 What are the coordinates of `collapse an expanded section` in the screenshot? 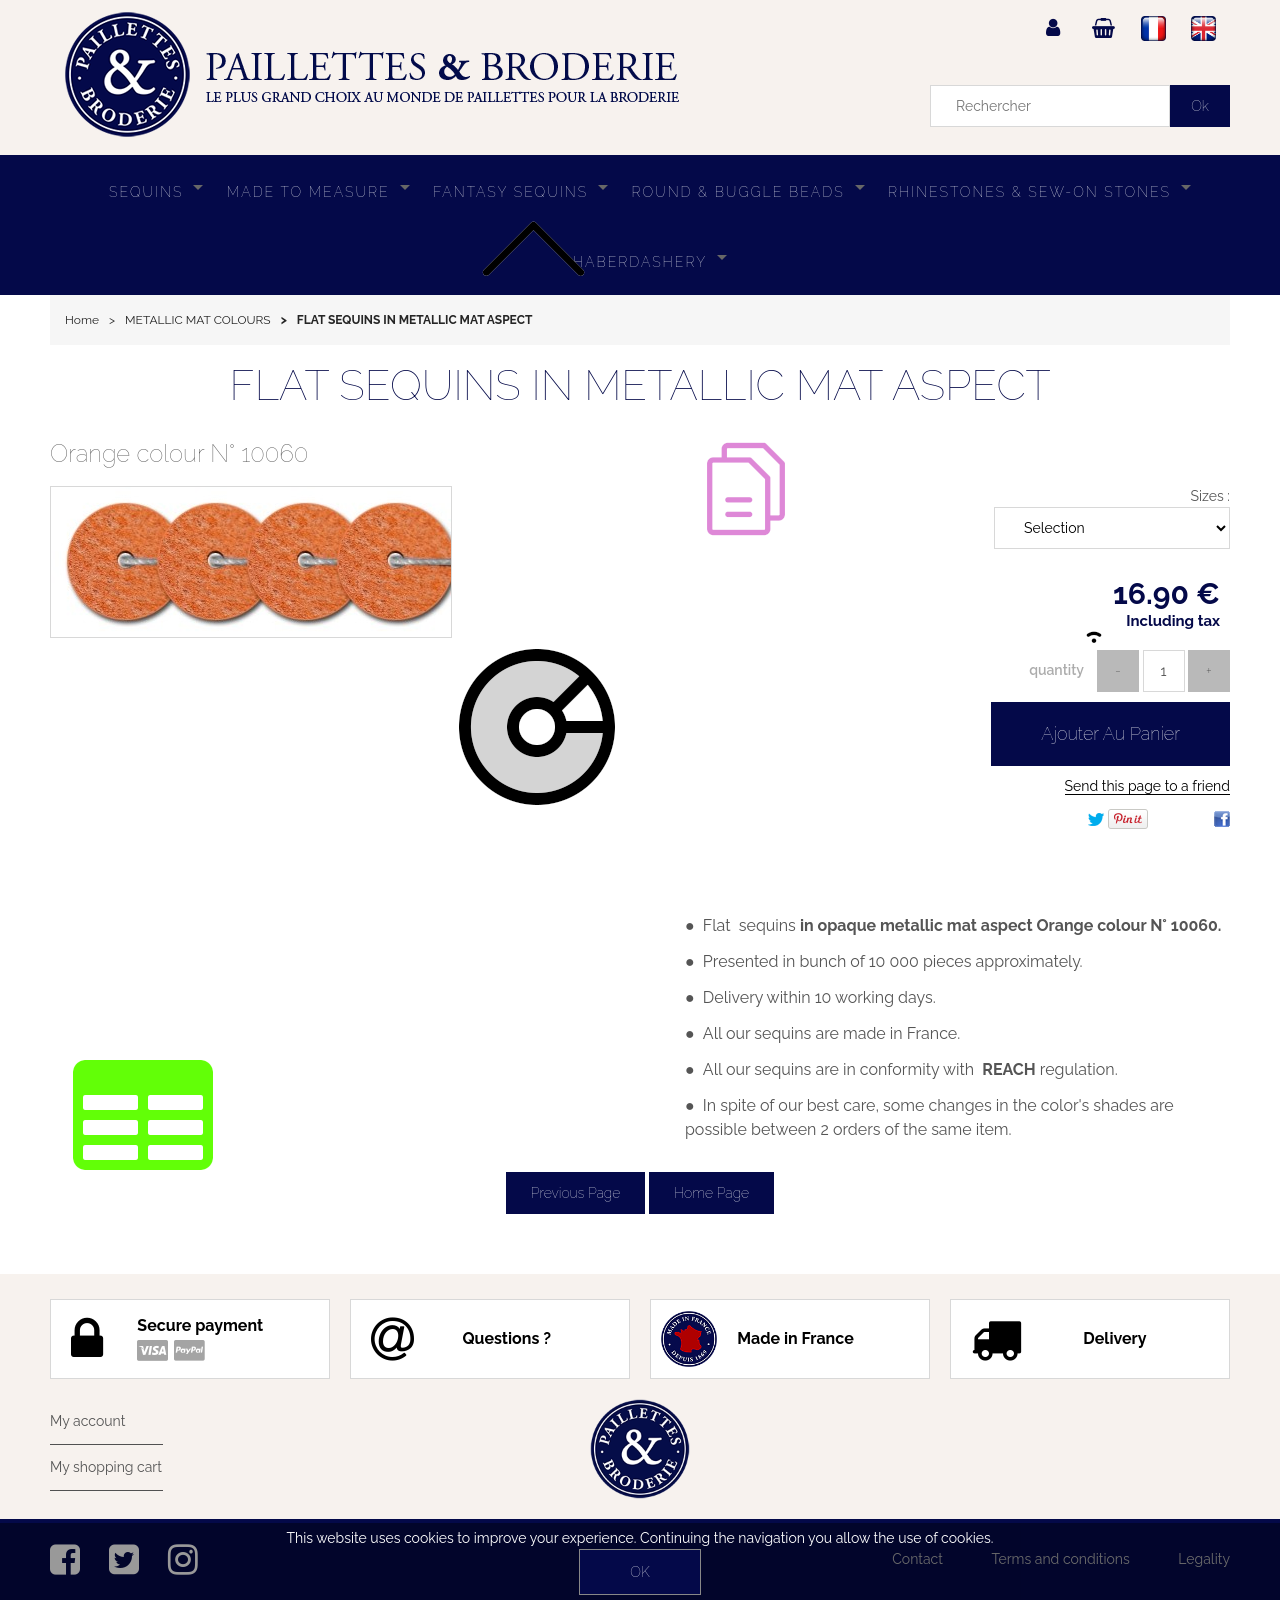 It's located at (533, 253).